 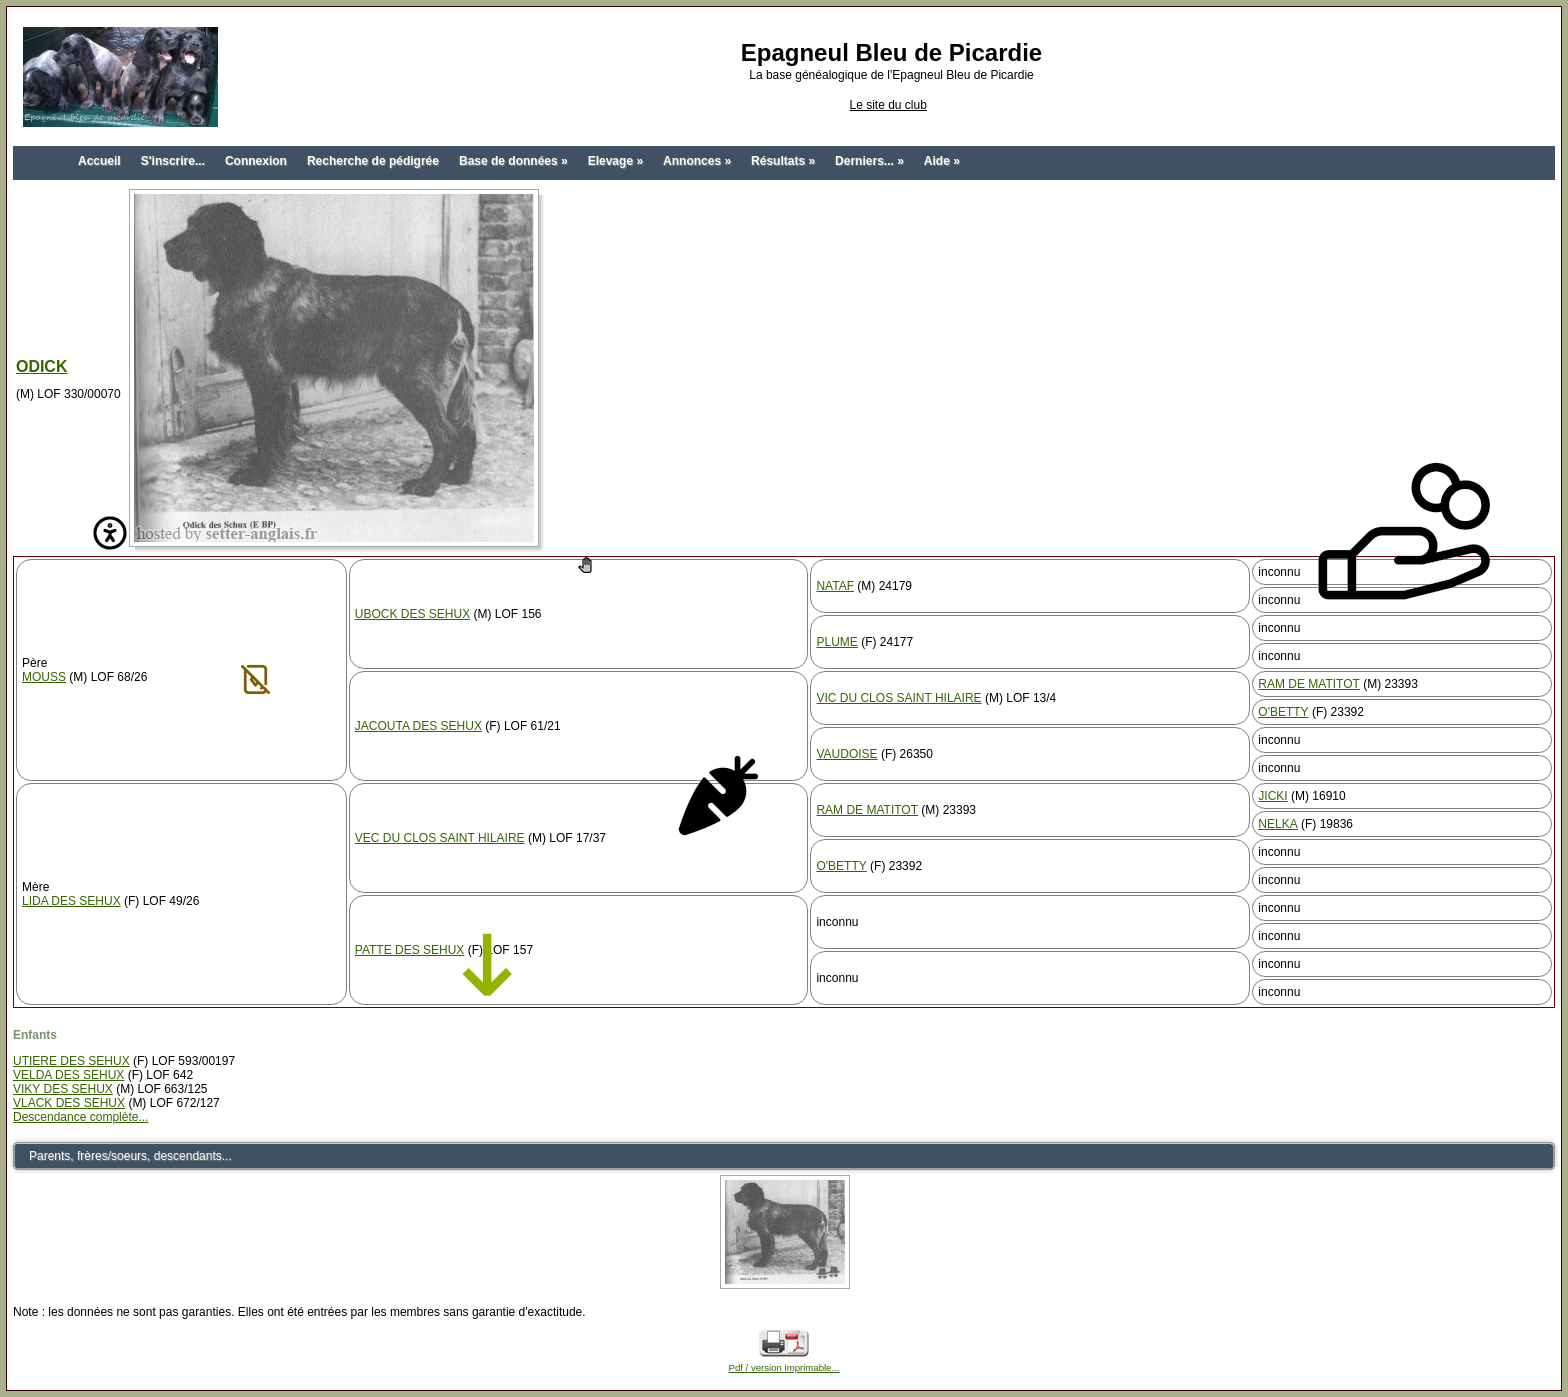 What do you see at coordinates (585, 565) in the screenshot?
I see `stop or halt an action` at bounding box center [585, 565].